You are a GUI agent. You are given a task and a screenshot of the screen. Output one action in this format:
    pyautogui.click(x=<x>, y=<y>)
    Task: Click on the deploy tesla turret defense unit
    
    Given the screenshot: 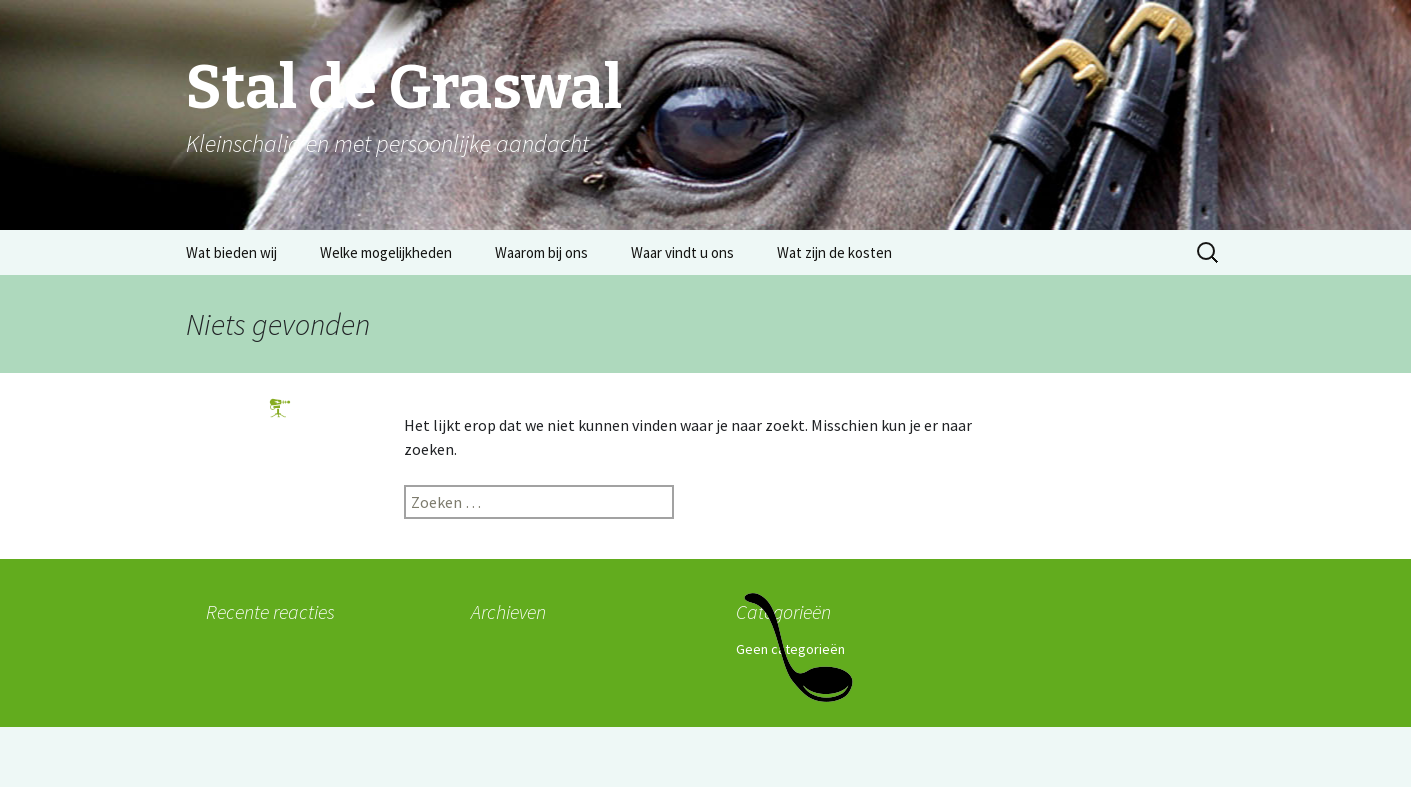 What is the action you would take?
    pyautogui.click(x=280, y=407)
    